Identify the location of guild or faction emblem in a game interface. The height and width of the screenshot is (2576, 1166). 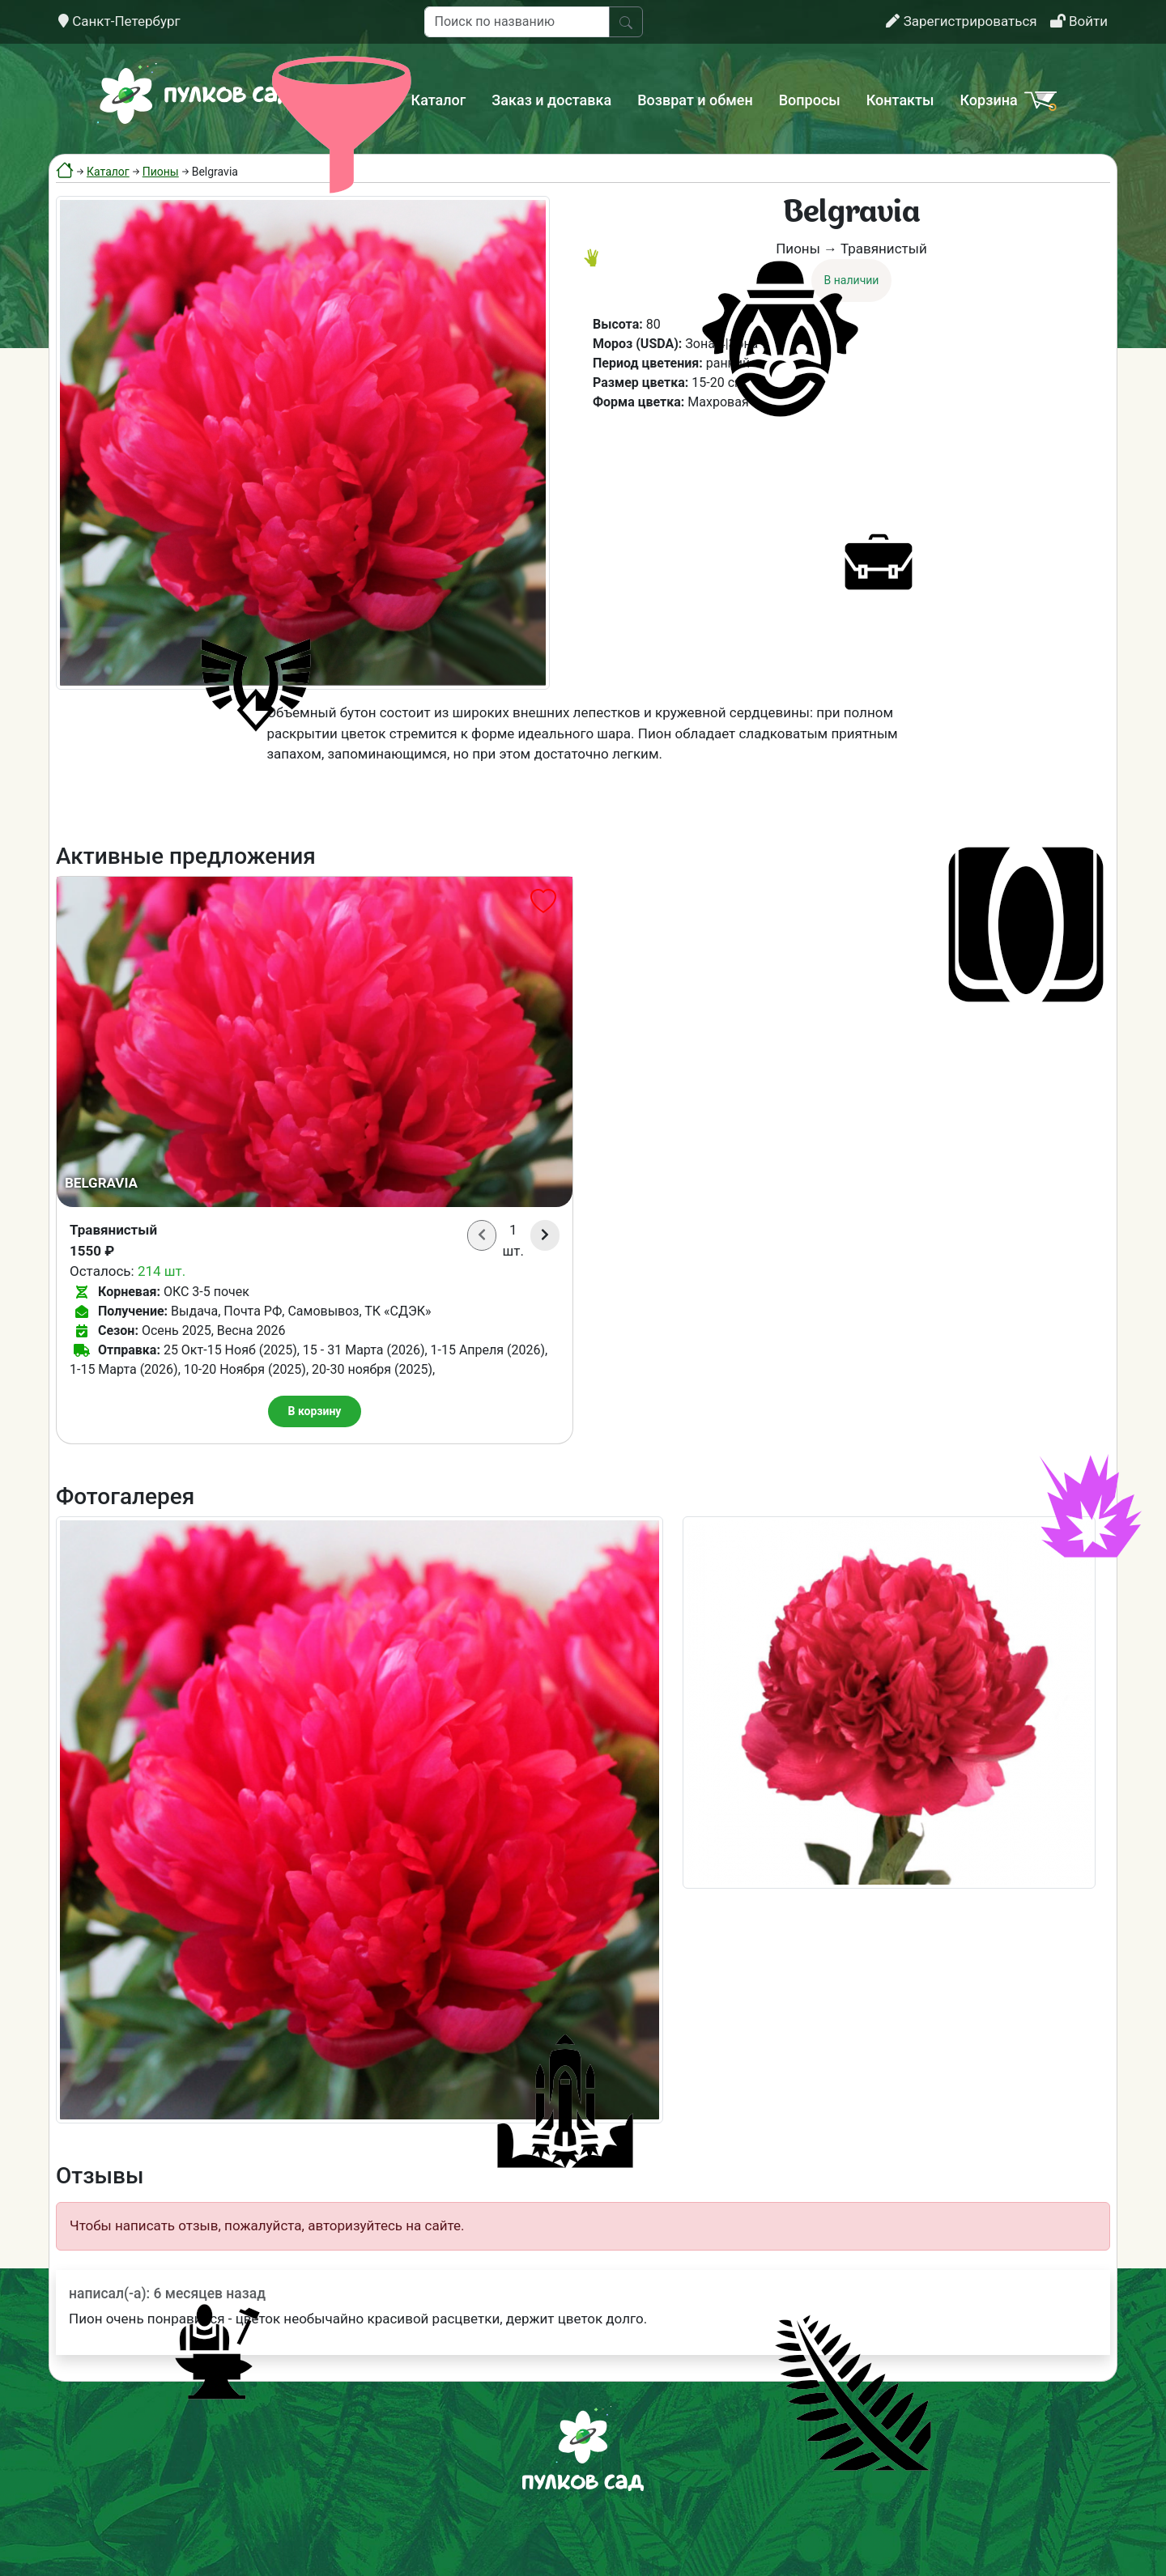
(256, 678).